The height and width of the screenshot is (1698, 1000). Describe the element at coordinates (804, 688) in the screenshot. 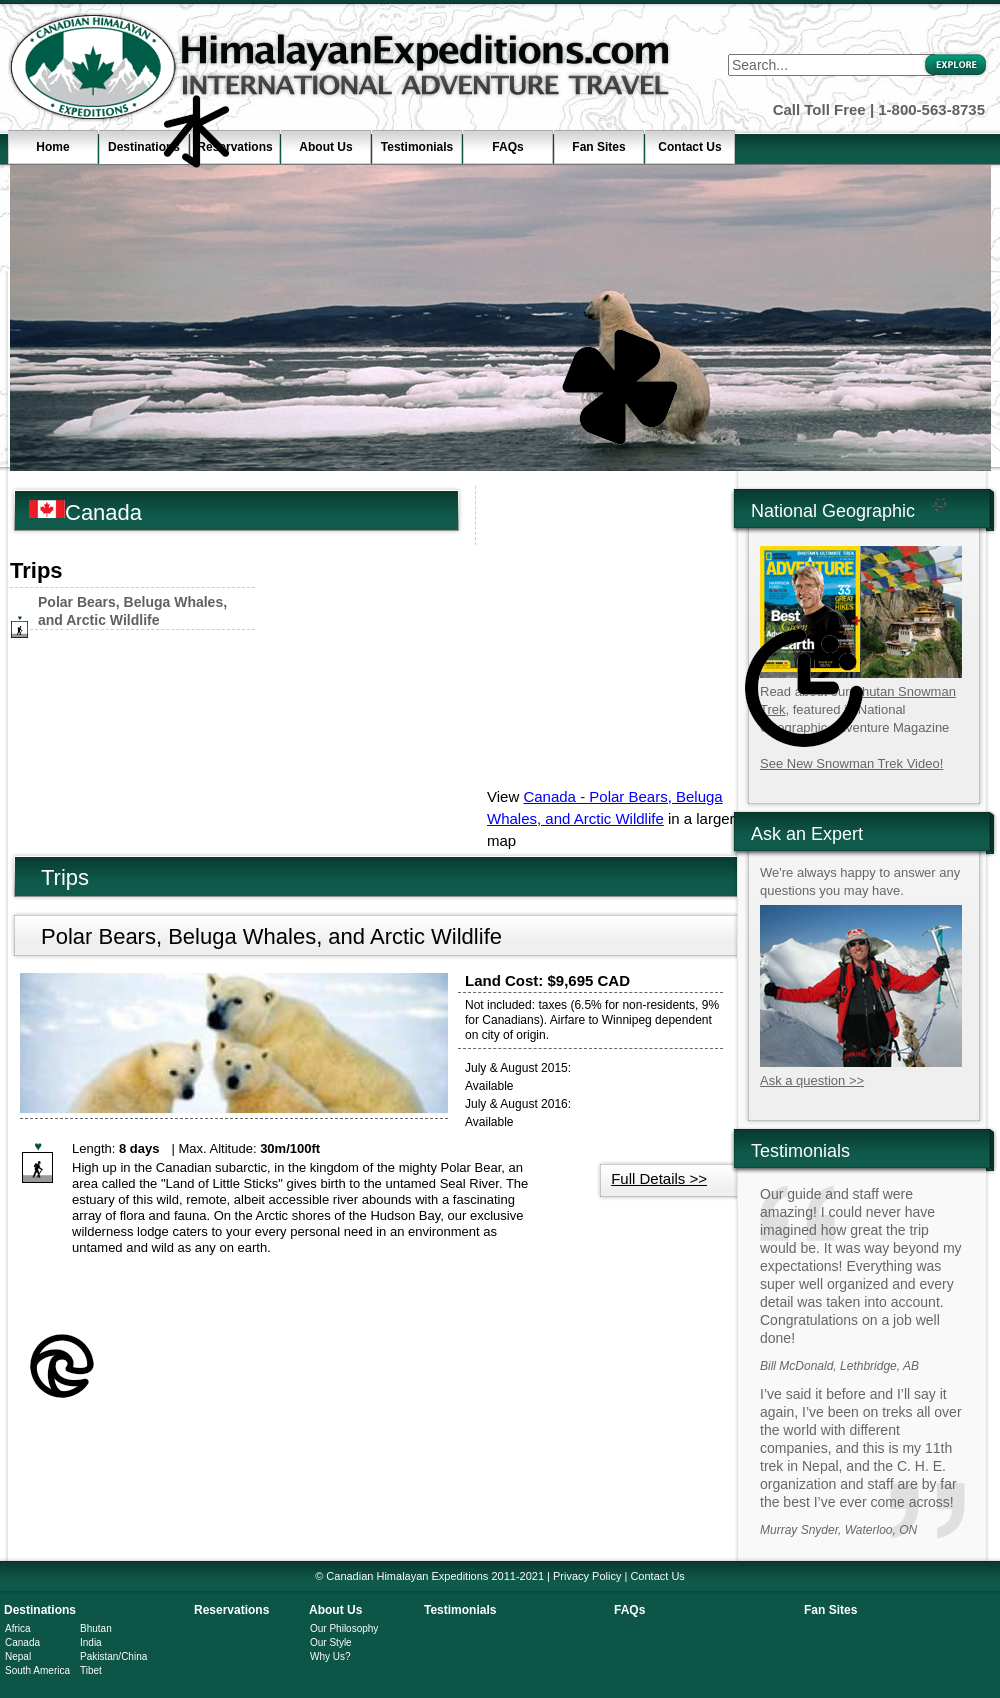

I see `view remaining time or countdown timer` at that location.